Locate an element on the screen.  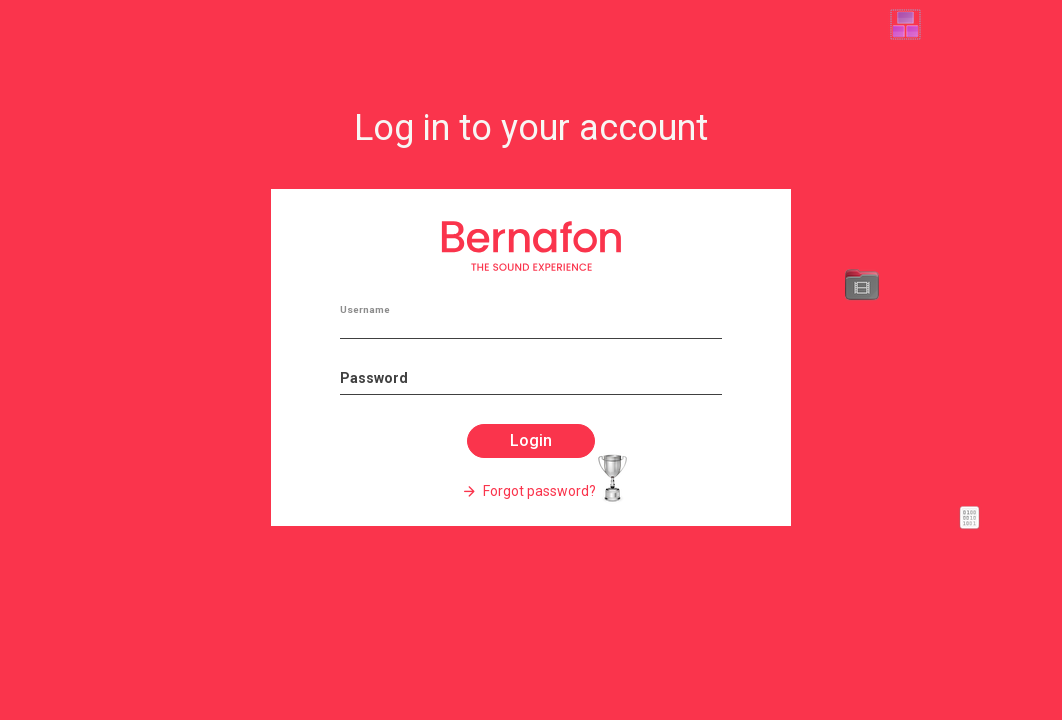
executable or downloadable windows file is located at coordinates (969, 517).